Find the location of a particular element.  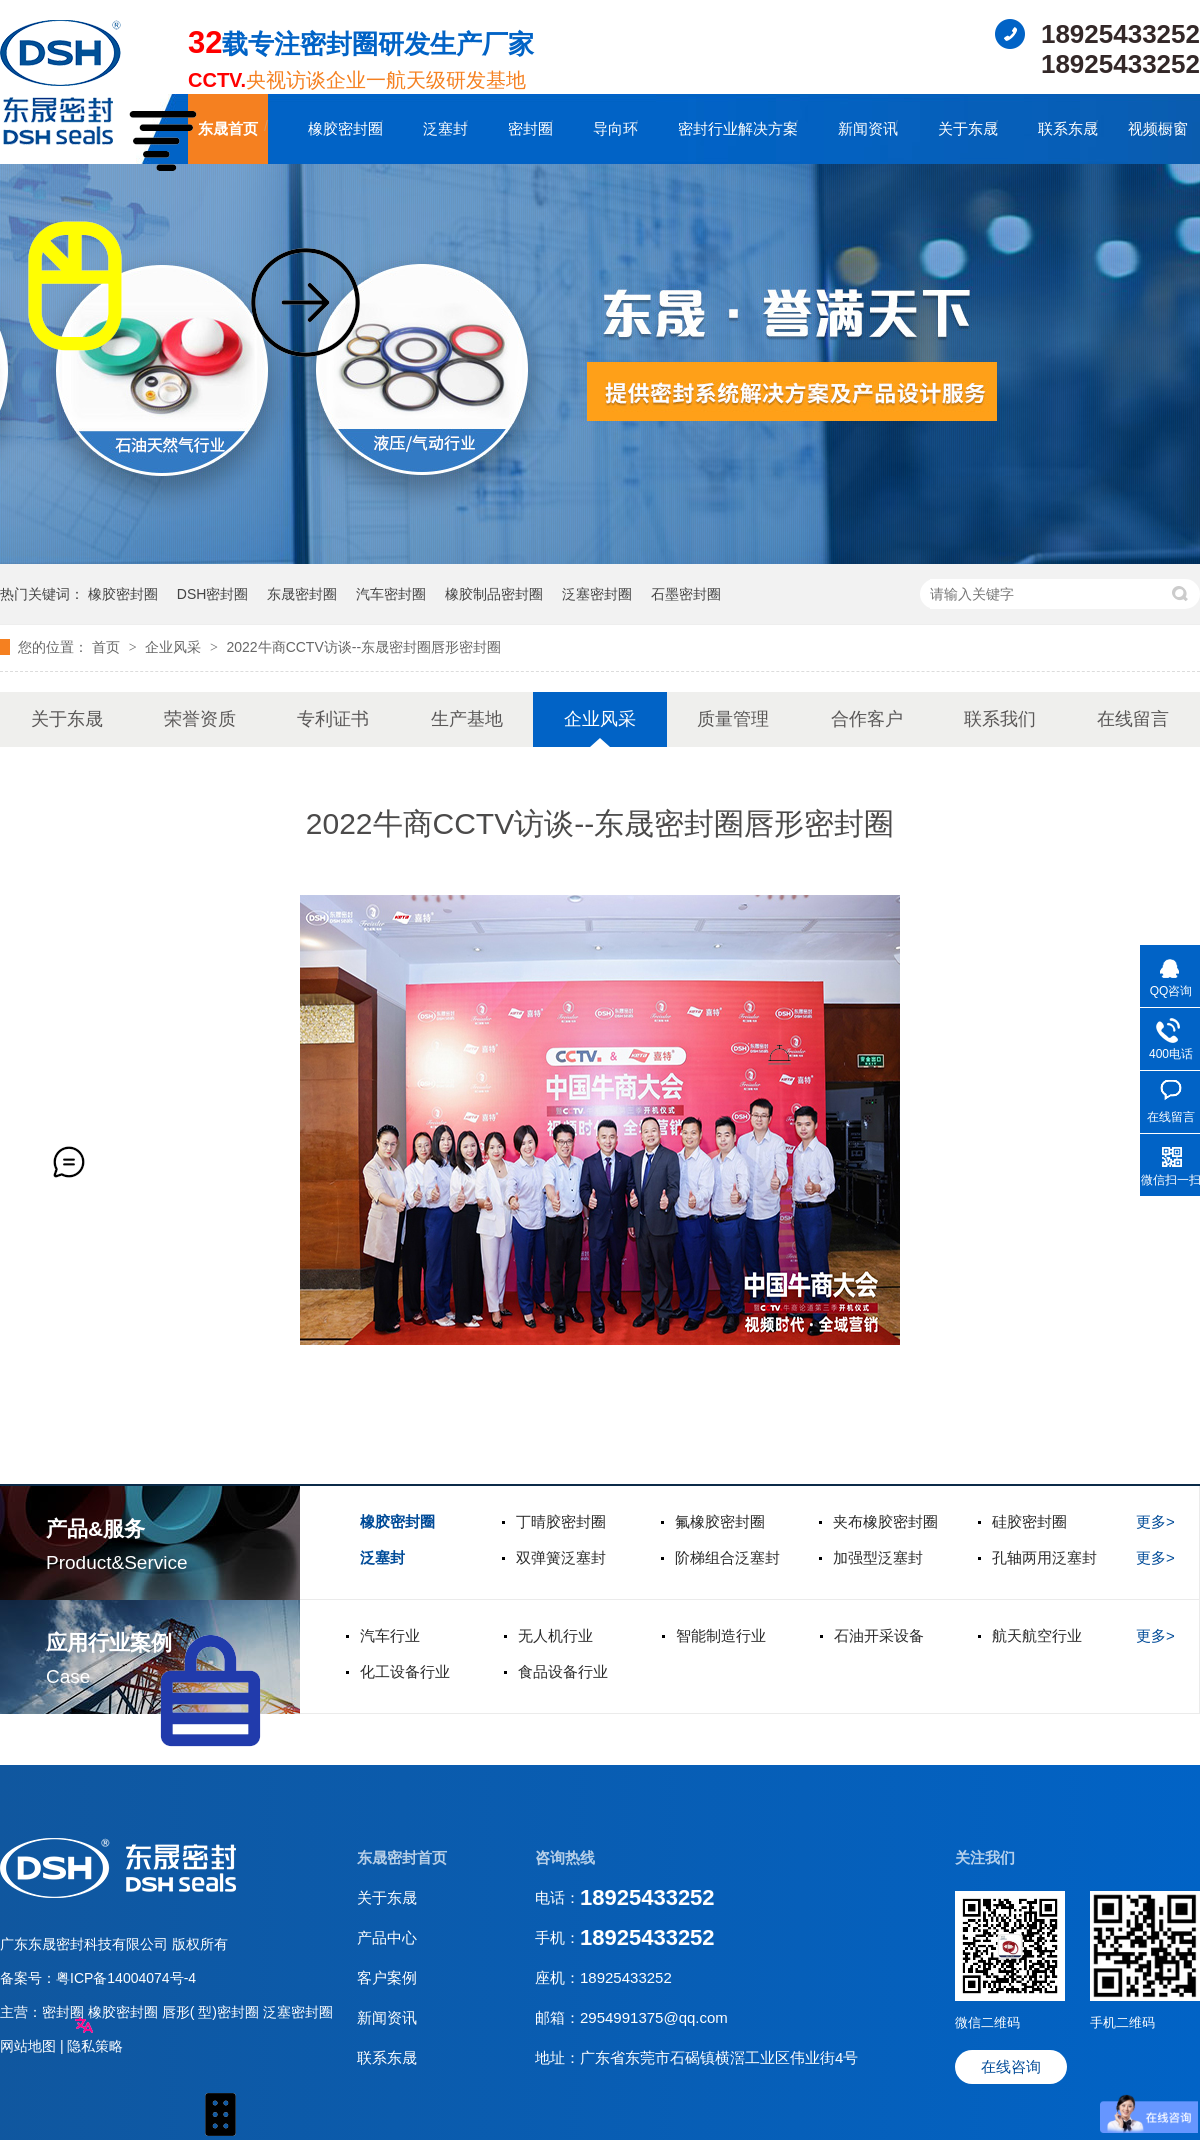

proceed to next step is located at coordinates (305, 302).